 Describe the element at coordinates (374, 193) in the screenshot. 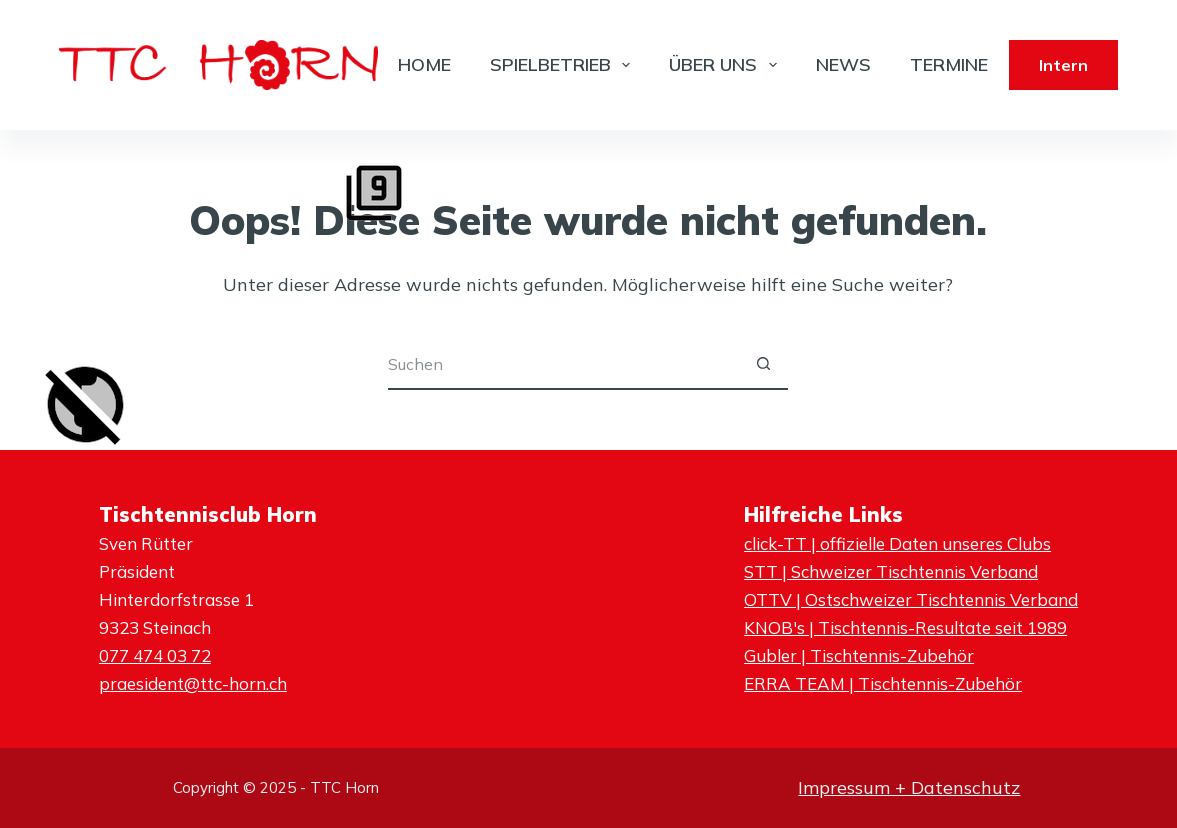

I see `indicates 9 items in a stack or collection` at that location.